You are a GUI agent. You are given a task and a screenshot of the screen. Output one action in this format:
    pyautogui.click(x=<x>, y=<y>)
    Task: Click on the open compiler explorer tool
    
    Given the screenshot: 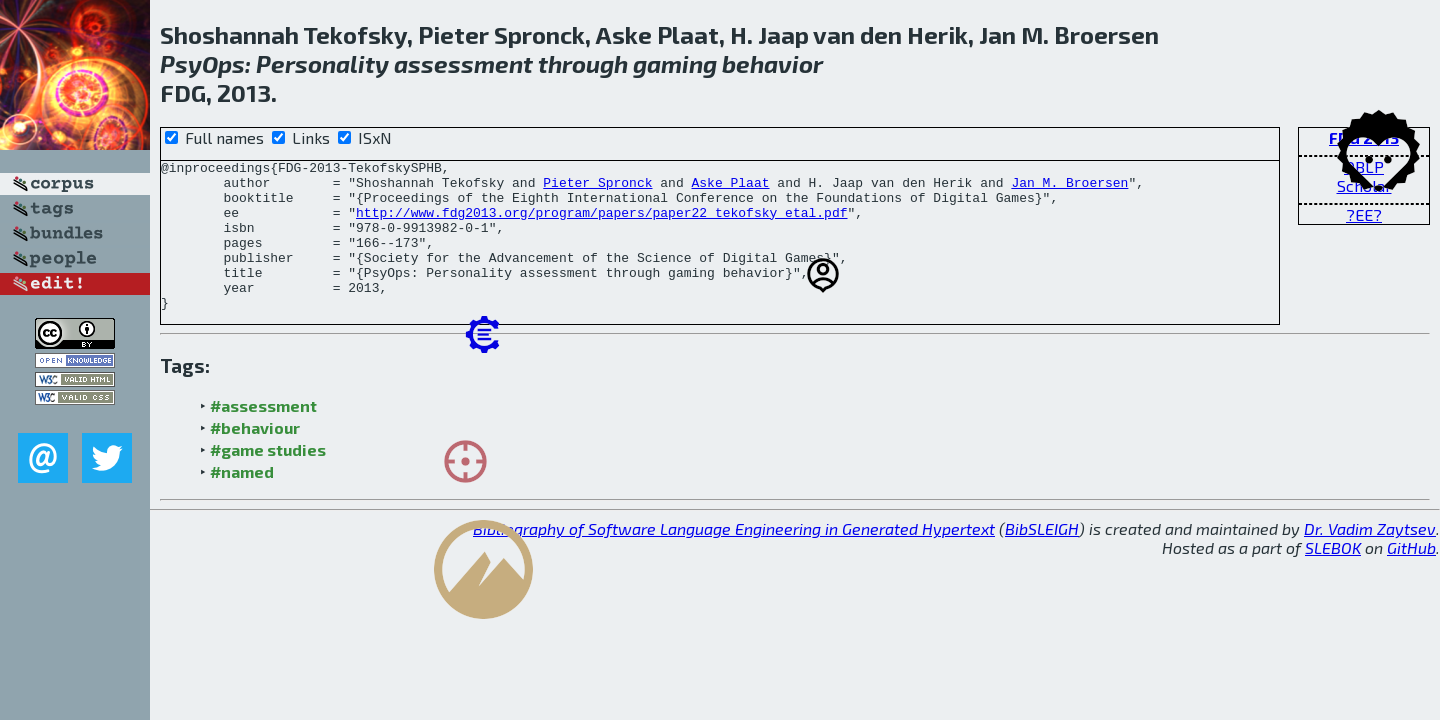 What is the action you would take?
    pyautogui.click(x=482, y=334)
    